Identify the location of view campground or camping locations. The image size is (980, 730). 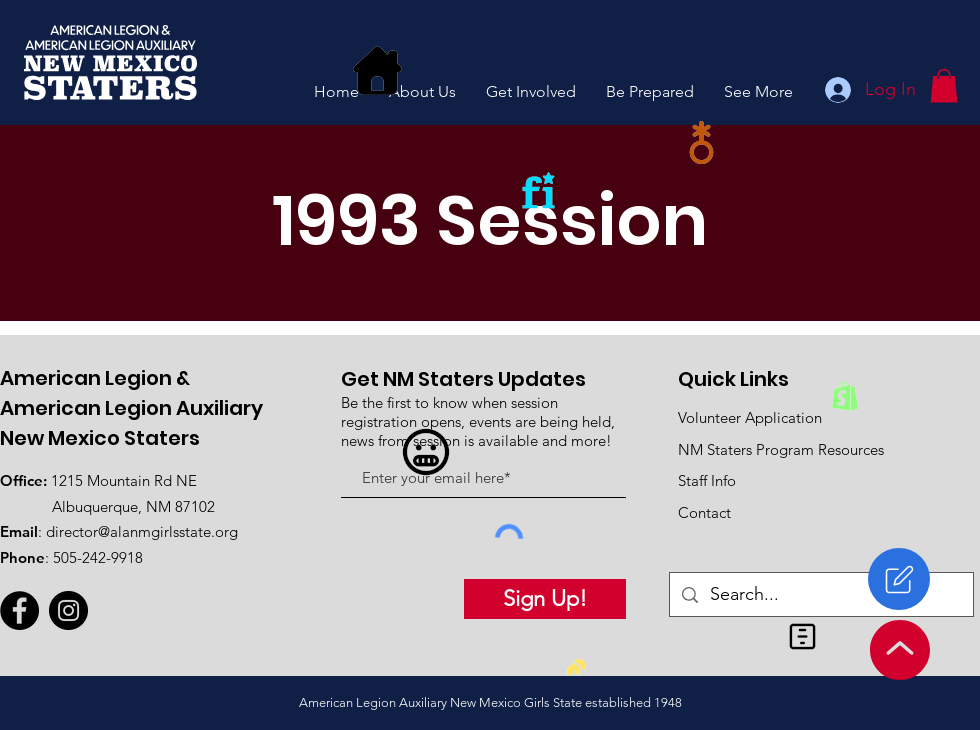
(576, 666).